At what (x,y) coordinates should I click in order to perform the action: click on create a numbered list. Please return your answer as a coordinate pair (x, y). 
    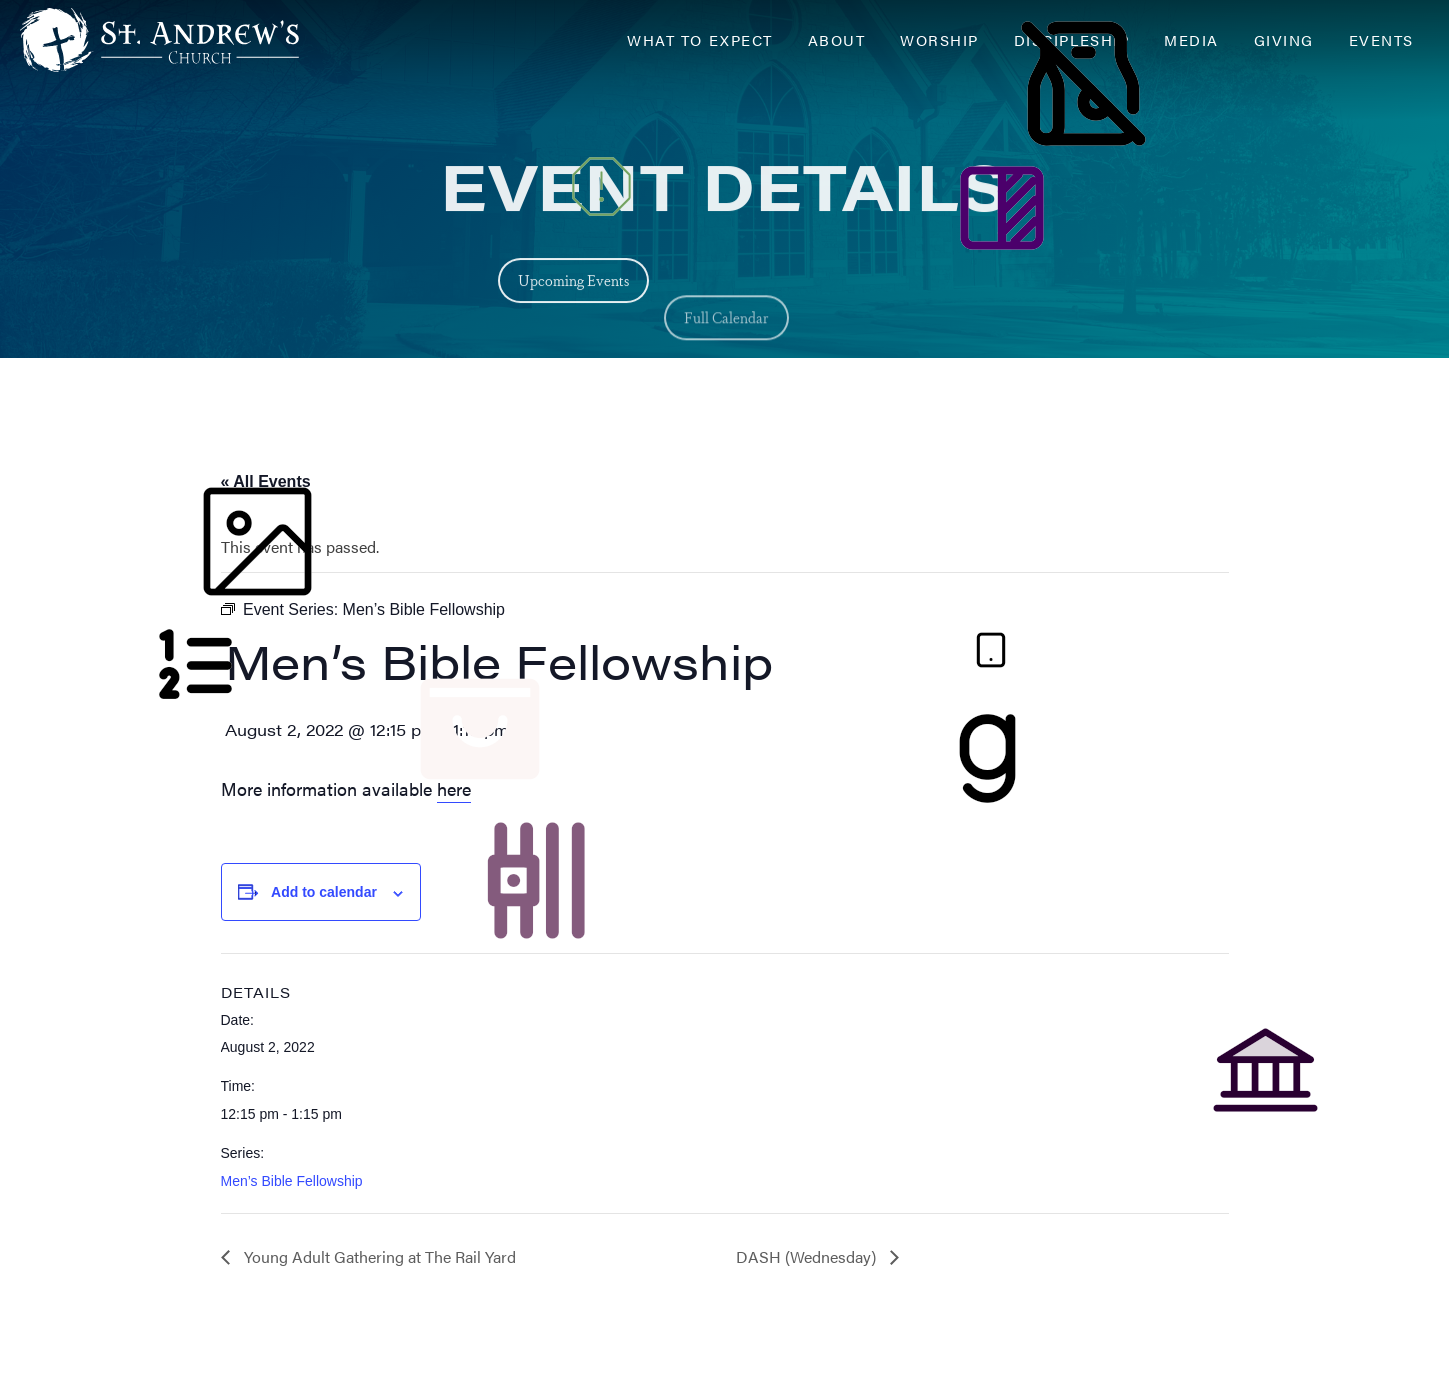
    Looking at the image, I should click on (195, 665).